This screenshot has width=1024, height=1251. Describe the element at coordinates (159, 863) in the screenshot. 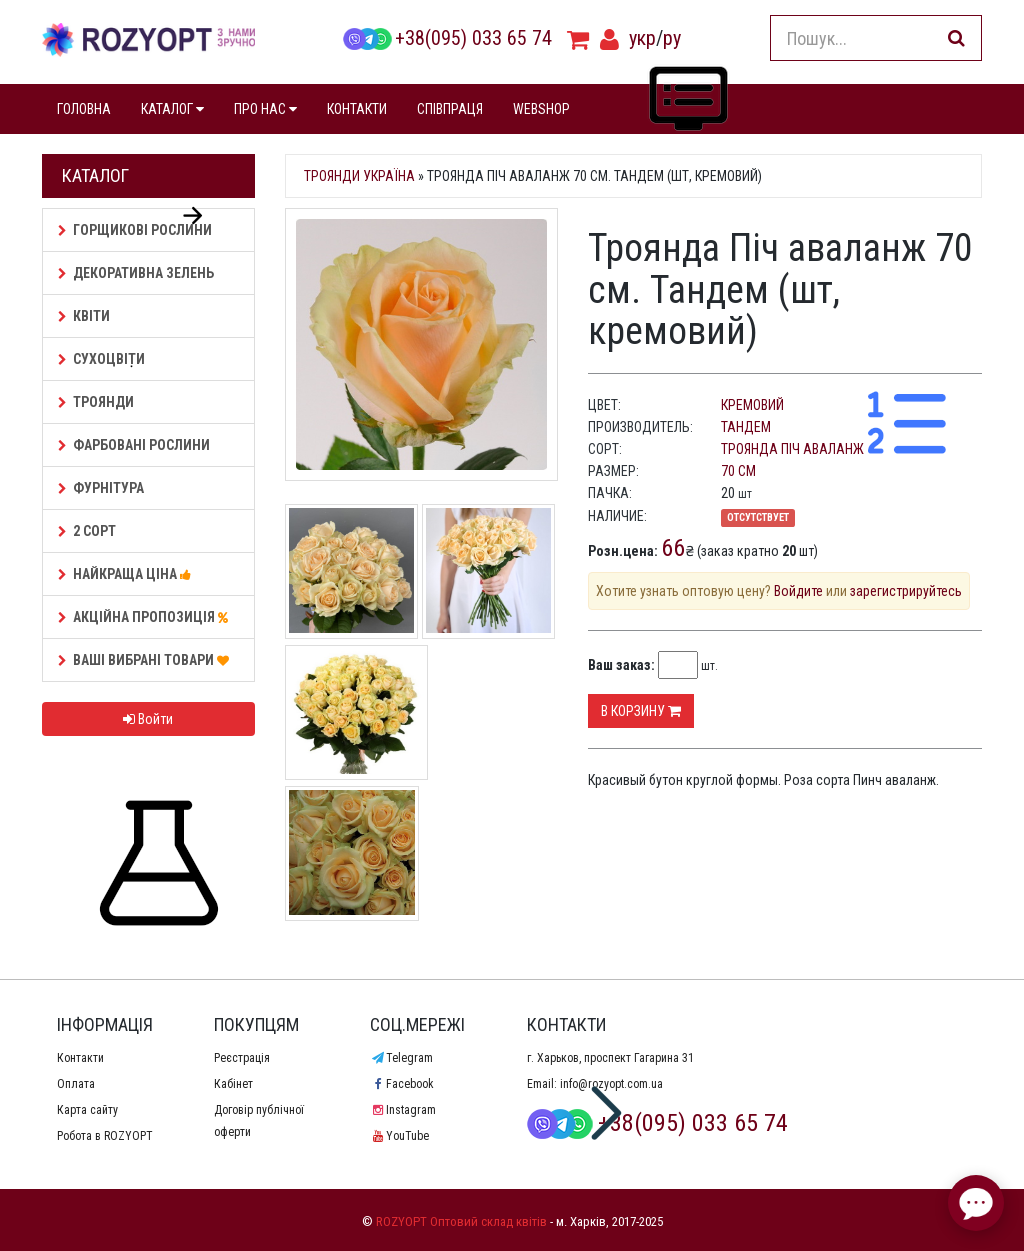

I see `access experimental or beta features` at that location.